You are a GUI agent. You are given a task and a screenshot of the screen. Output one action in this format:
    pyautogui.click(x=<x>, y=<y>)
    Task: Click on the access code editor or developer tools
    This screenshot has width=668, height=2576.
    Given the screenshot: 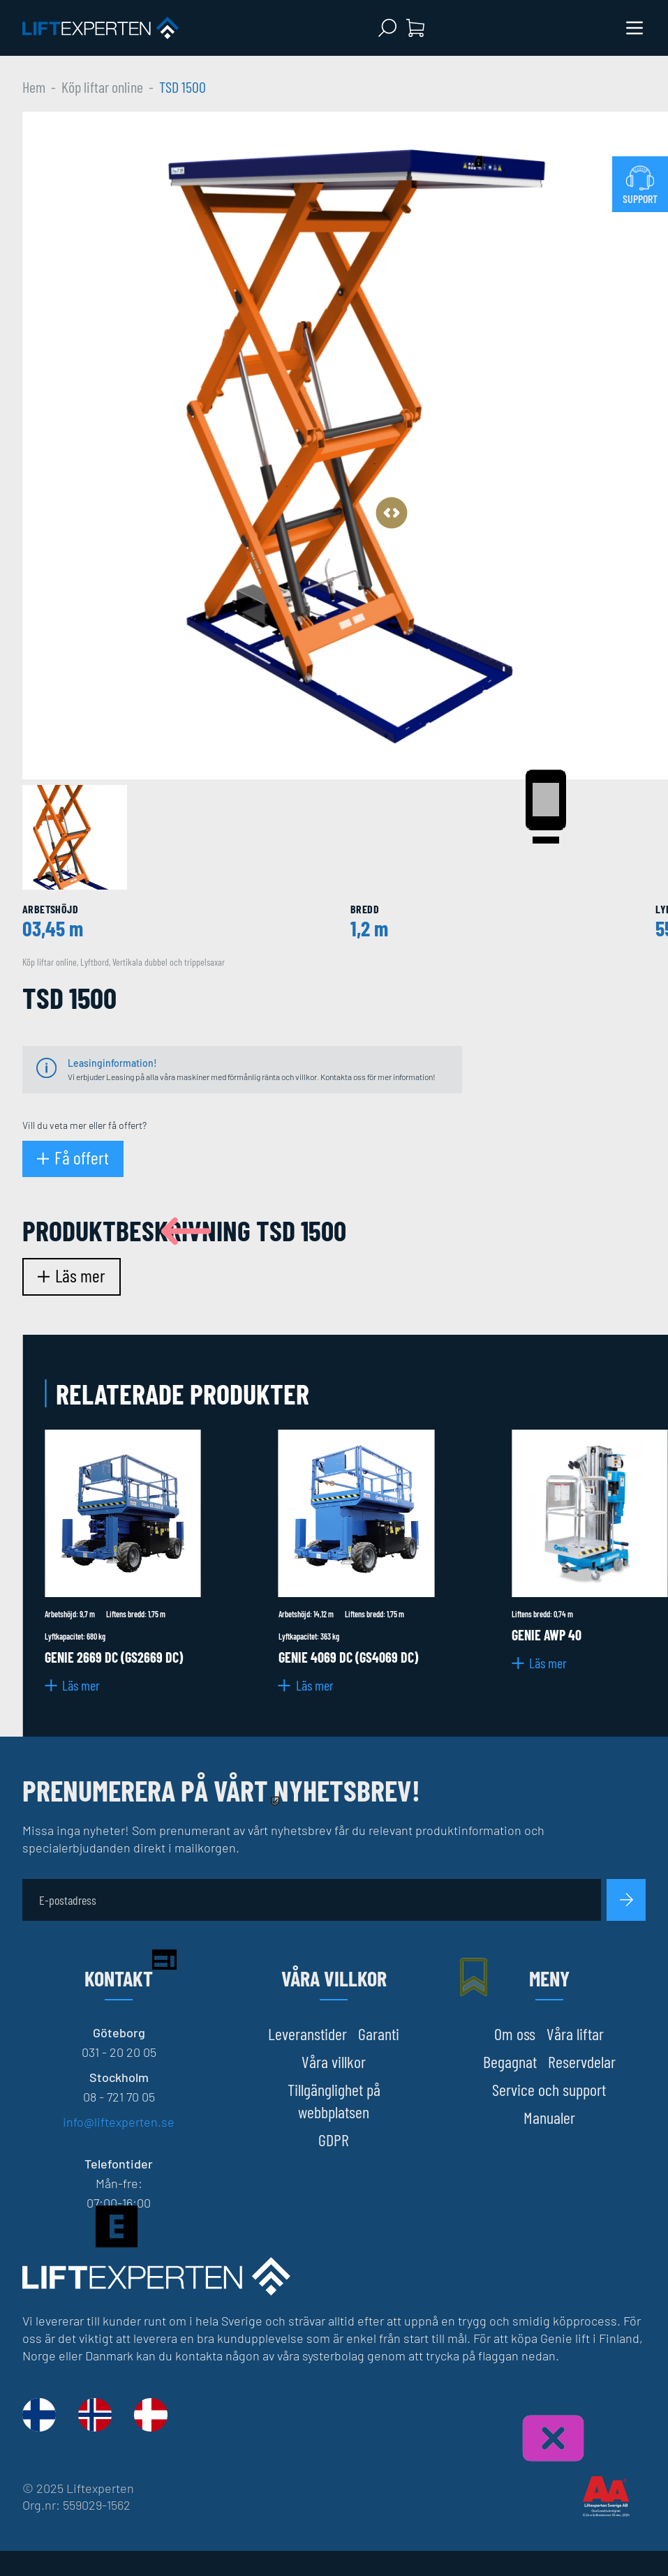 What is the action you would take?
    pyautogui.click(x=392, y=513)
    